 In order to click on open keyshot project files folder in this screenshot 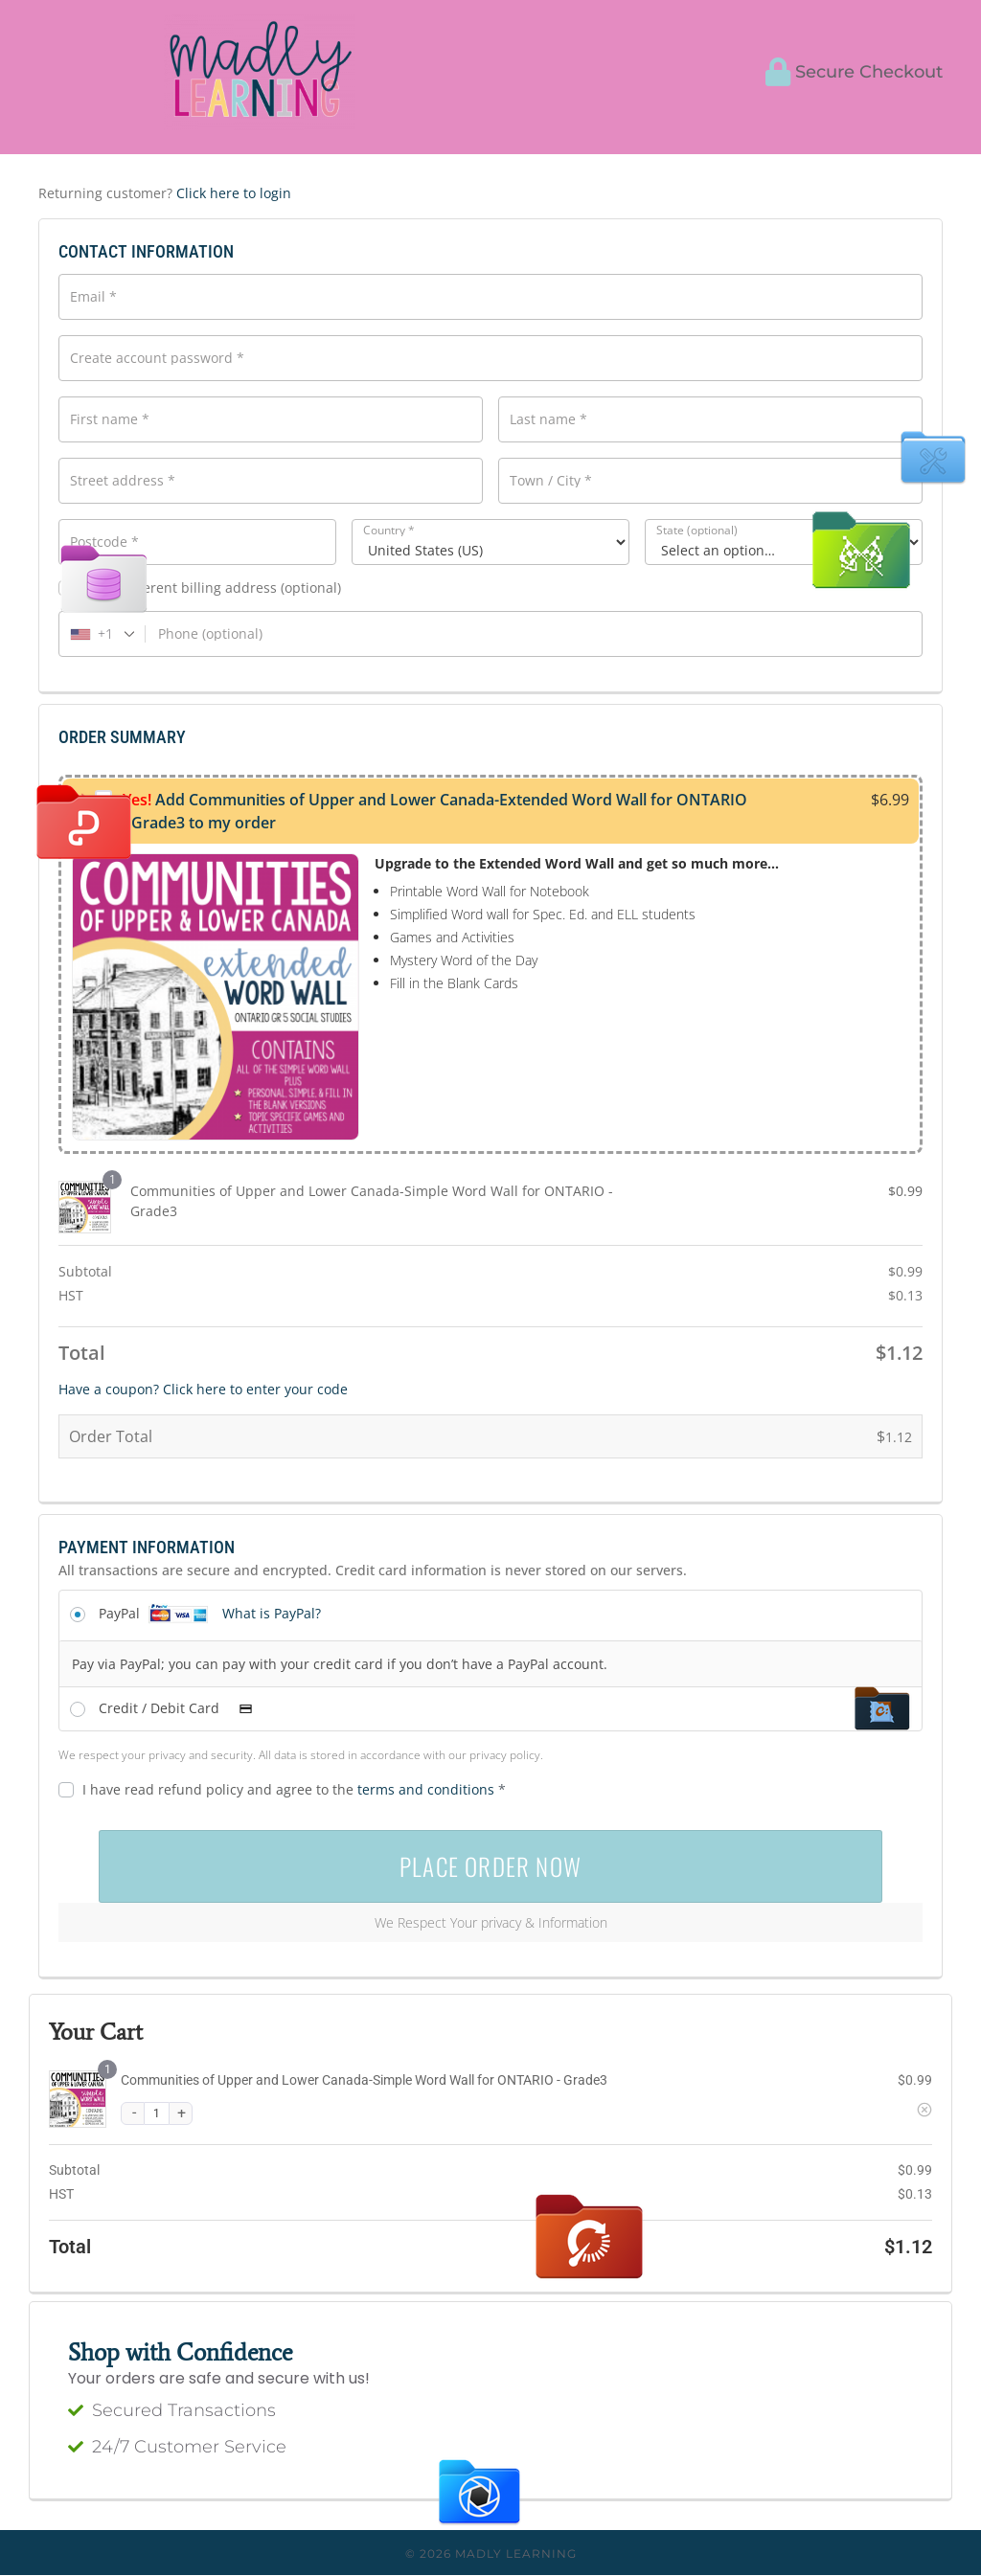, I will do `click(479, 2494)`.